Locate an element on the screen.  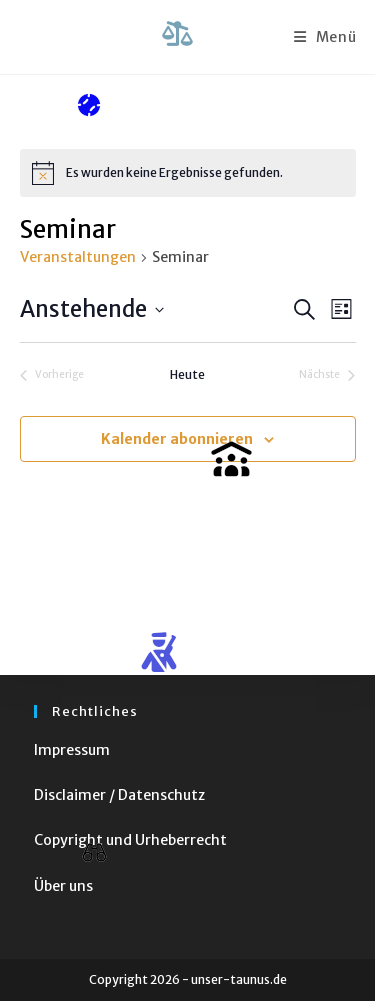
indicates an imbalanced comparison or unequal weight is located at coordinates (177, 33).